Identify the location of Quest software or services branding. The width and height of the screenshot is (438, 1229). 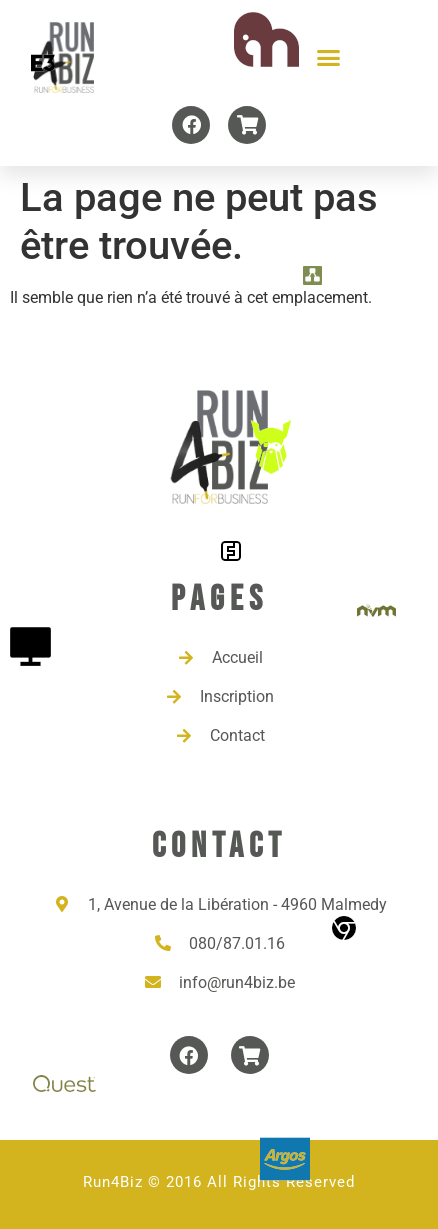
(64, 1083).